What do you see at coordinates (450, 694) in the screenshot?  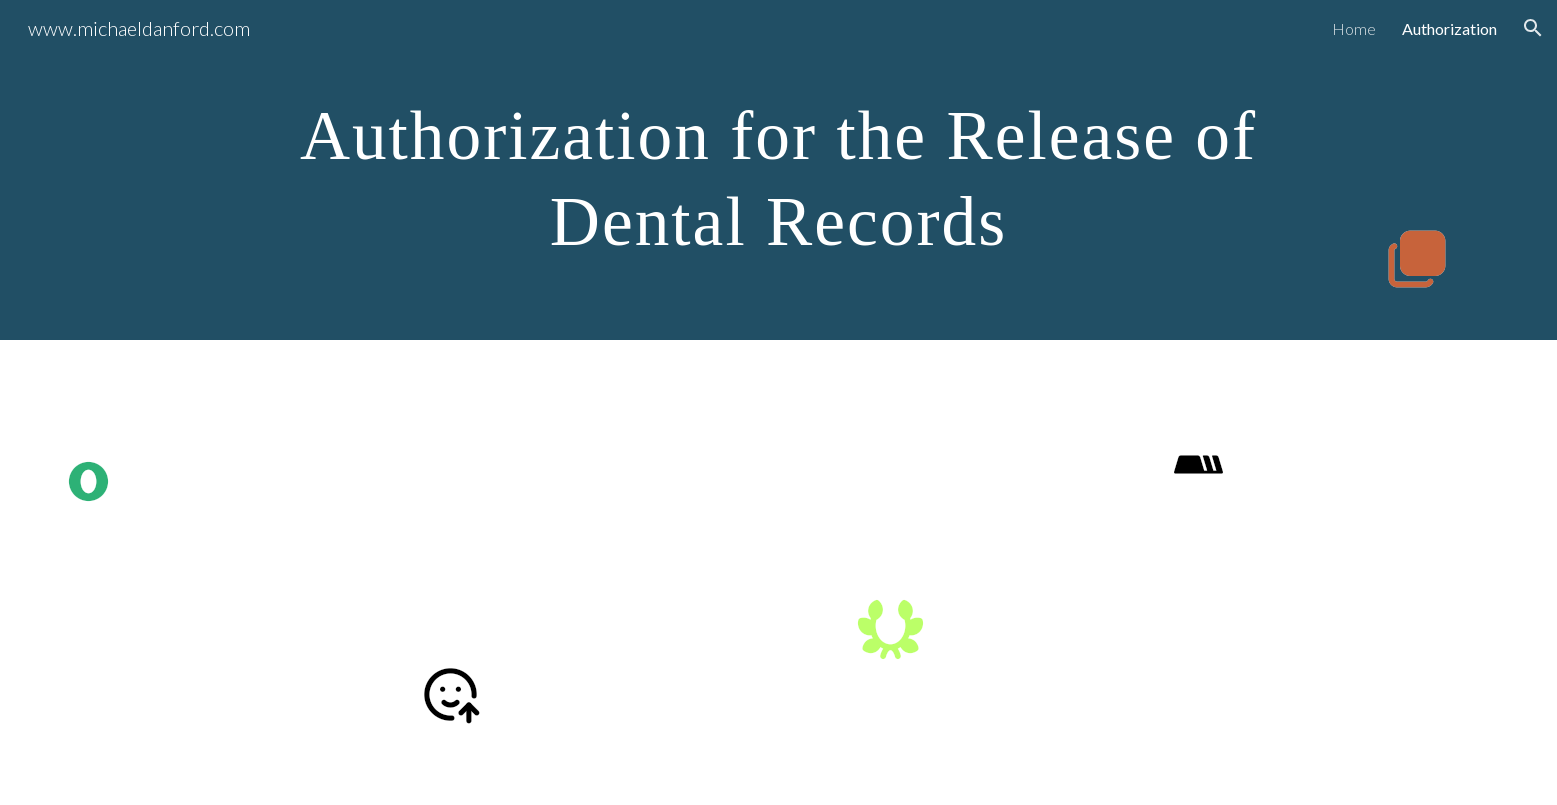 I see `improve mood or increase happiness level` at bounding box center [450, 694].